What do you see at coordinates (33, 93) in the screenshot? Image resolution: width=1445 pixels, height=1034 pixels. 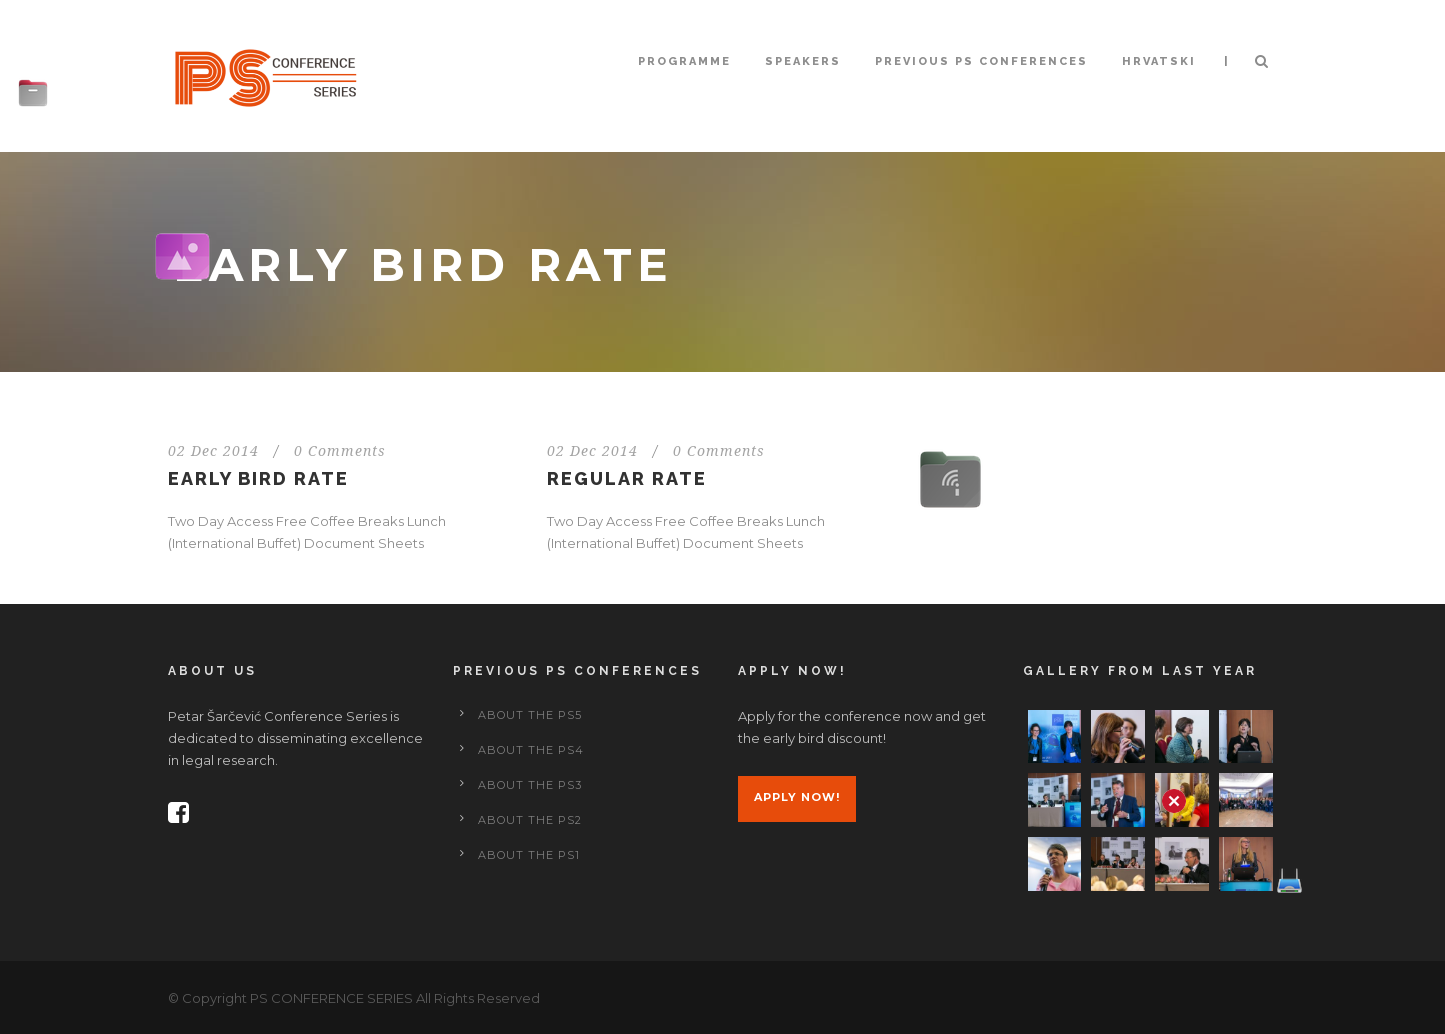 I see `open the file manager application` at bounding box center [33, 93].